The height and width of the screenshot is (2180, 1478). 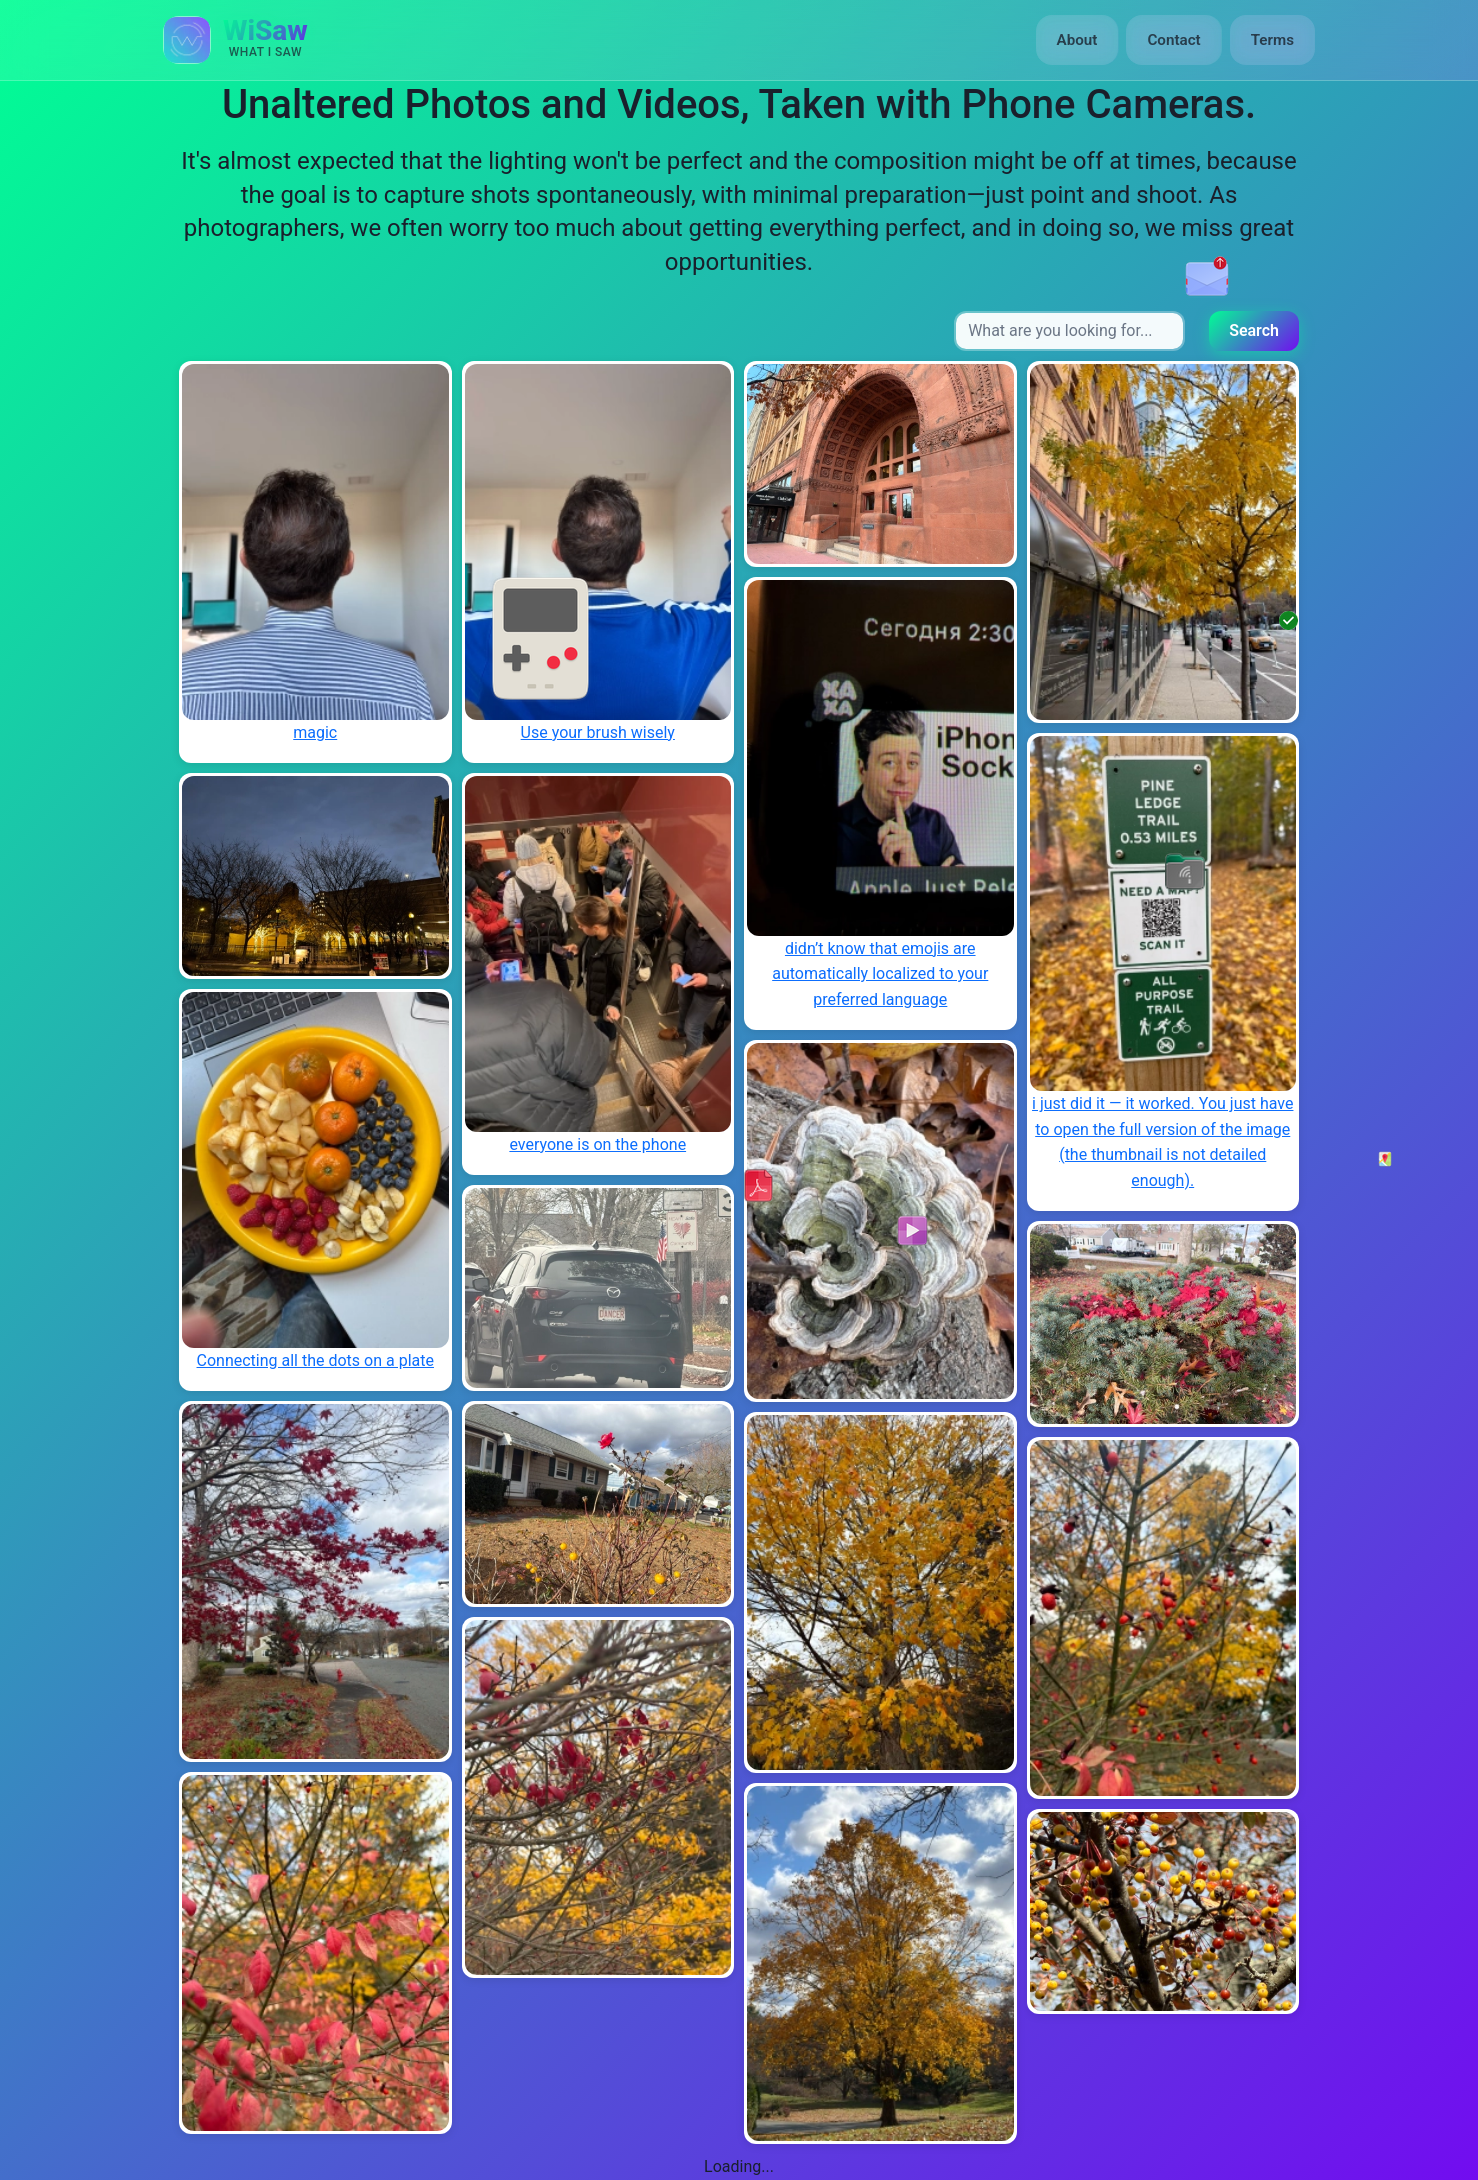 What do you see at coordinates (540, 638) in the screenshot?
I see `open the game store or gaming app` at bounding box center [540, 638].